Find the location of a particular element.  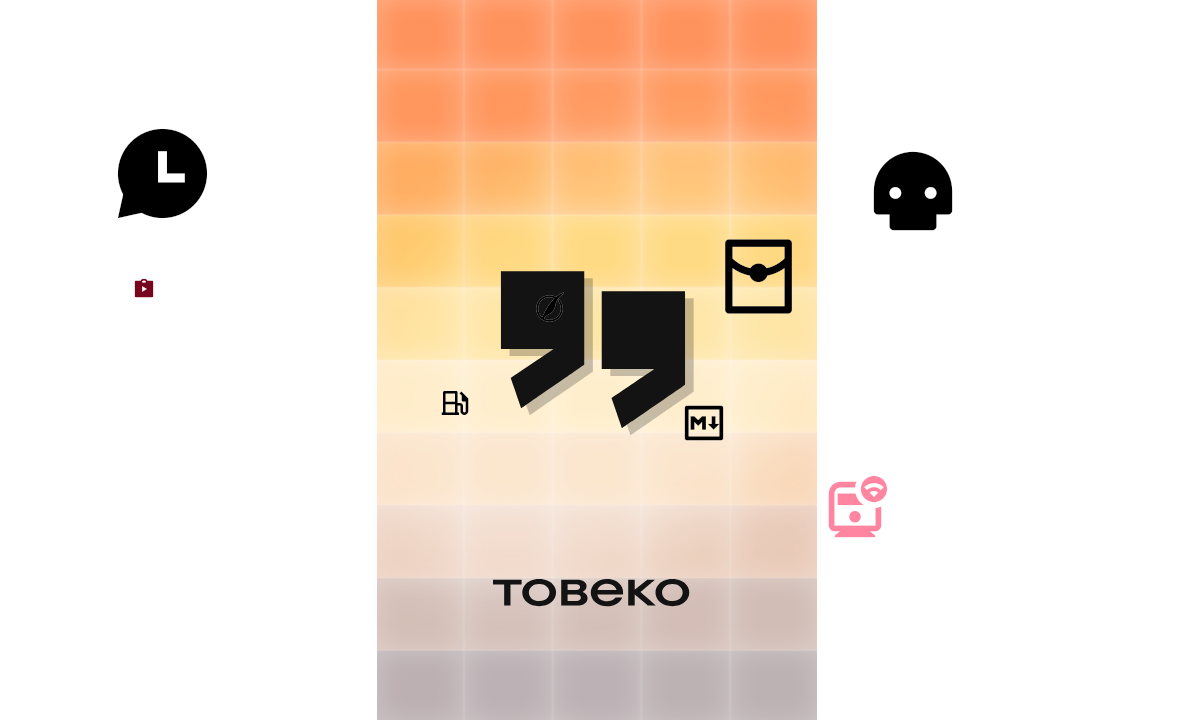

indicates markdown formatting is available is located at coordinates (704, 423).